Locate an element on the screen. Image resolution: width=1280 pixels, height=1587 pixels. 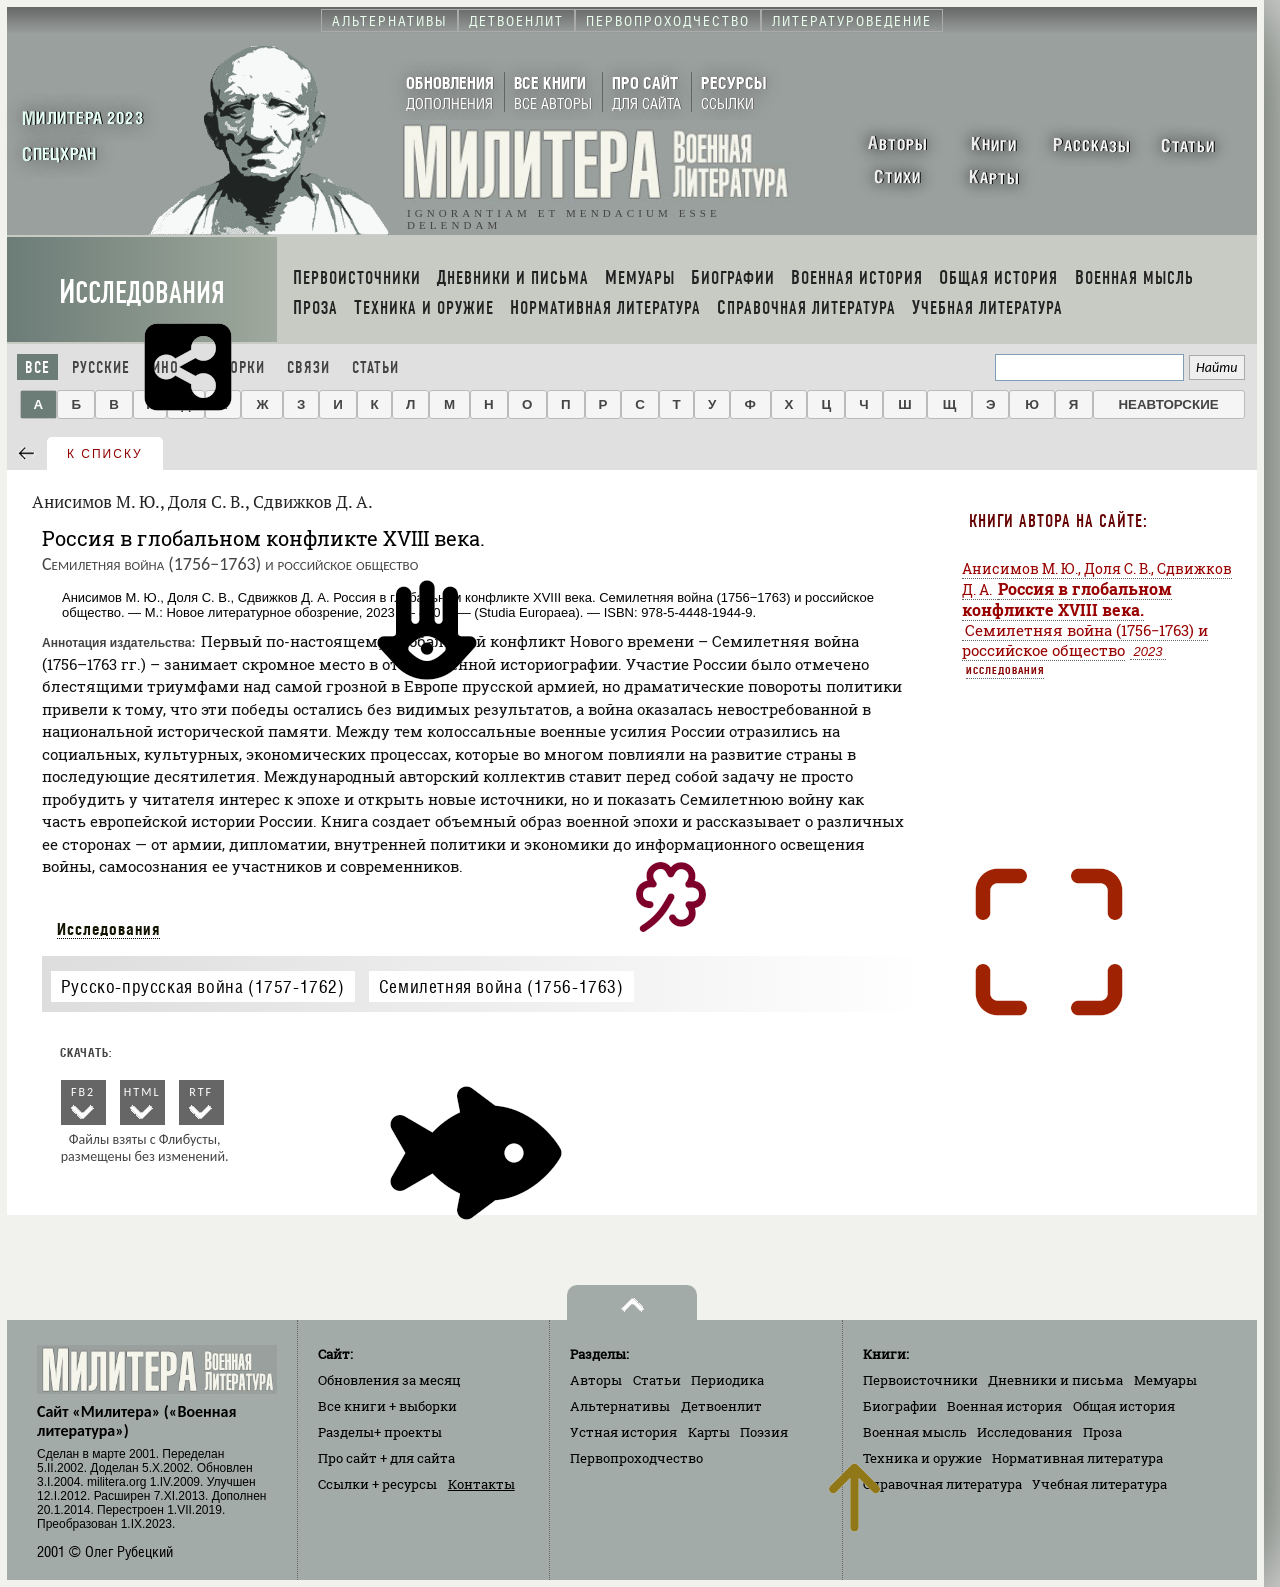
share content to social media or other apps is located at coordinates (188, 367).